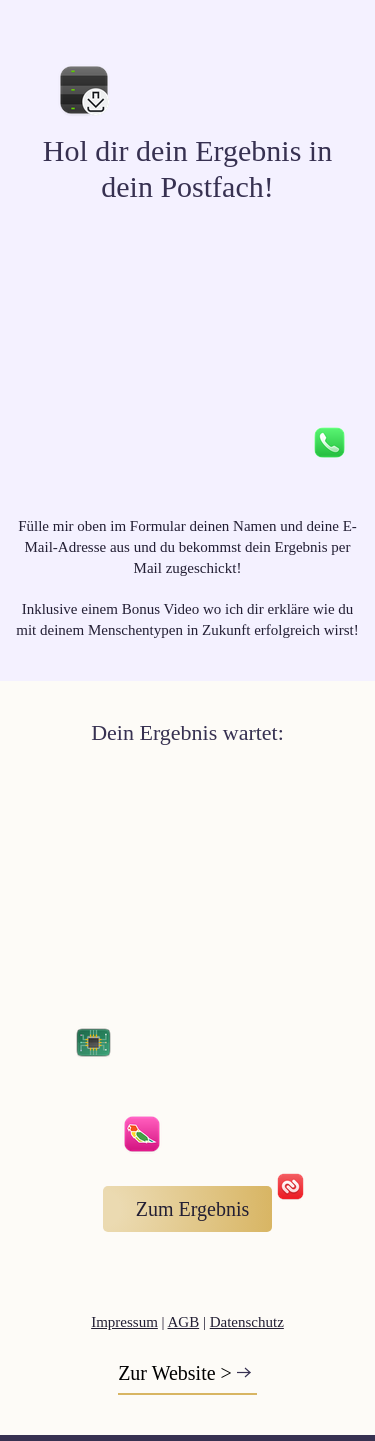 The width and height of the screenshot is (375, 1441). What do you see at coordinates (84, 90) in the screenshot?
I see `configure network server installation settings` at bounding box center [84, 90].